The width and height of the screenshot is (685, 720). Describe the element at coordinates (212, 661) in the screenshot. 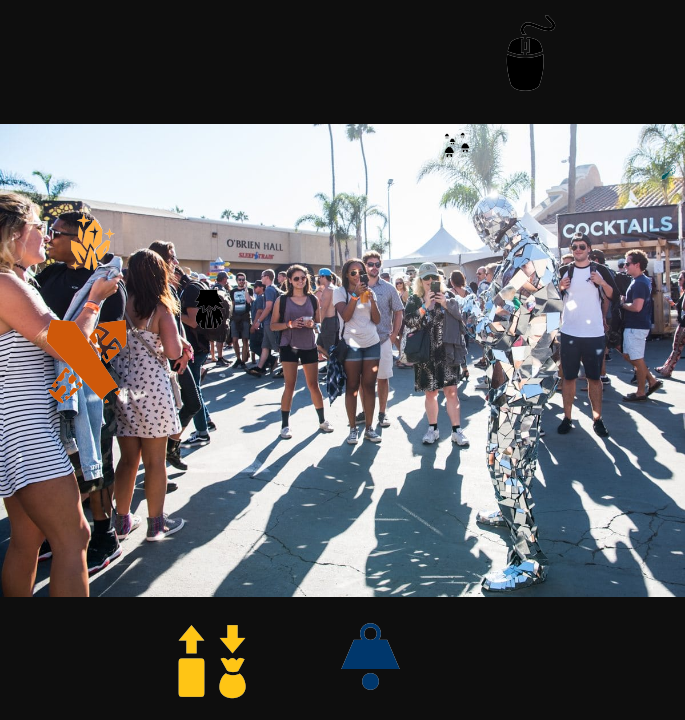

I see `sell or trade a card from your inventory` at that location.